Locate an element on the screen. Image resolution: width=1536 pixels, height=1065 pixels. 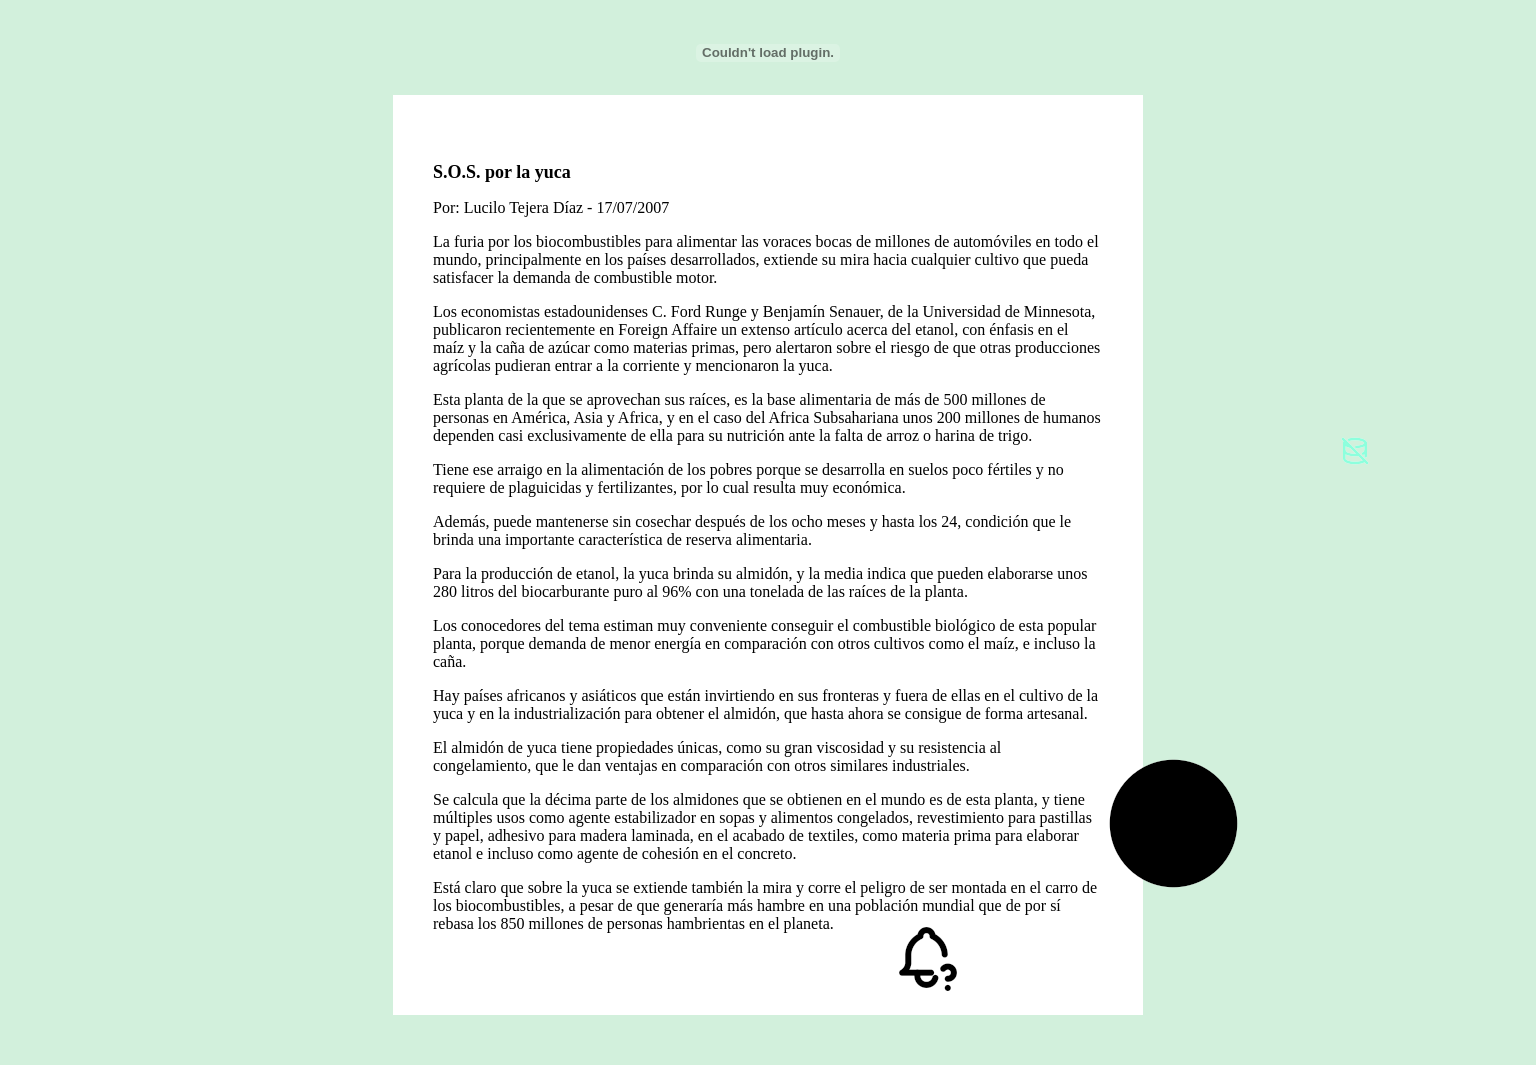
select or mark an item is located at coordinates (1173, 823).